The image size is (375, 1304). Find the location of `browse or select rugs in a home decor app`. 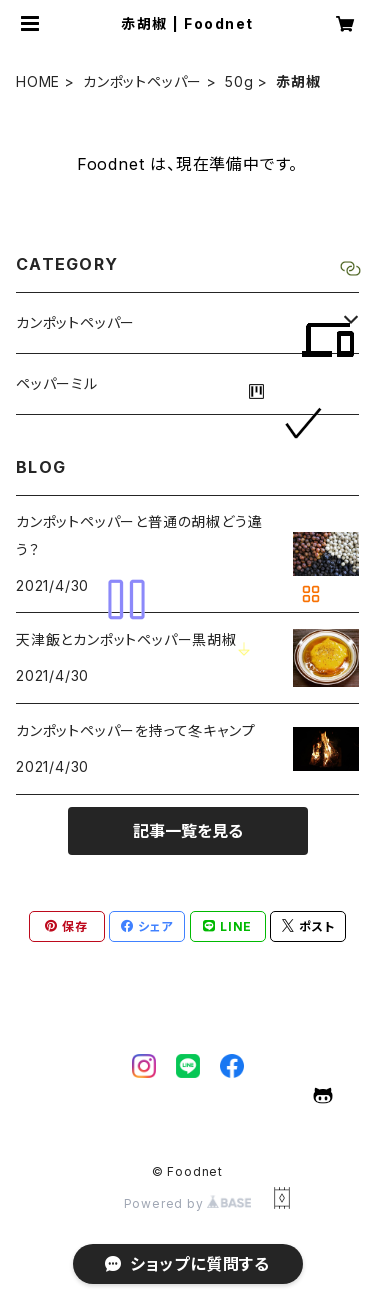

browse or select rugs in a home decor app is located at coordinates (282, 1198).